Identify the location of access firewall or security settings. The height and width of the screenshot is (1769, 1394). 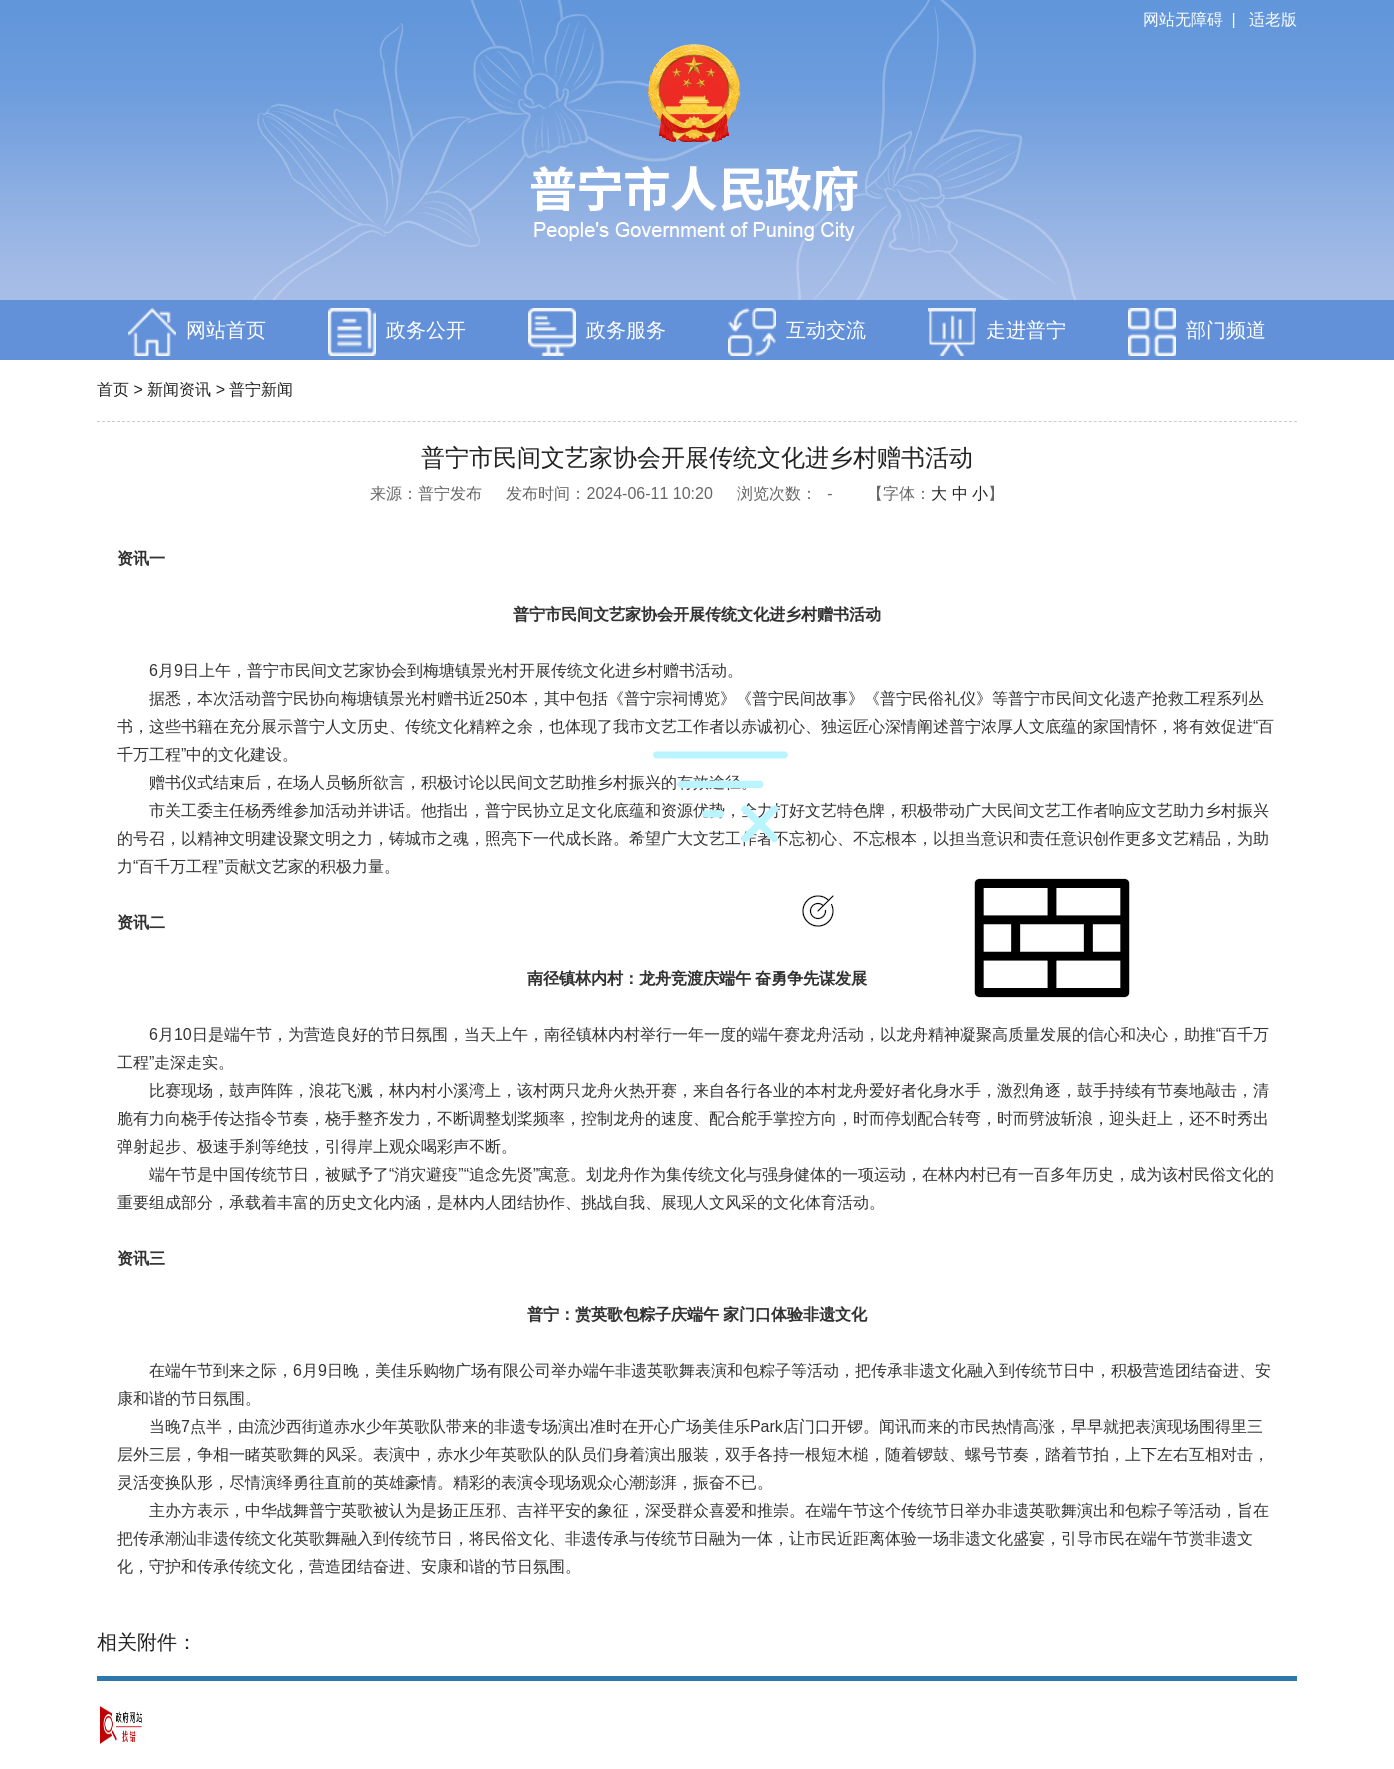
(1052, 938).